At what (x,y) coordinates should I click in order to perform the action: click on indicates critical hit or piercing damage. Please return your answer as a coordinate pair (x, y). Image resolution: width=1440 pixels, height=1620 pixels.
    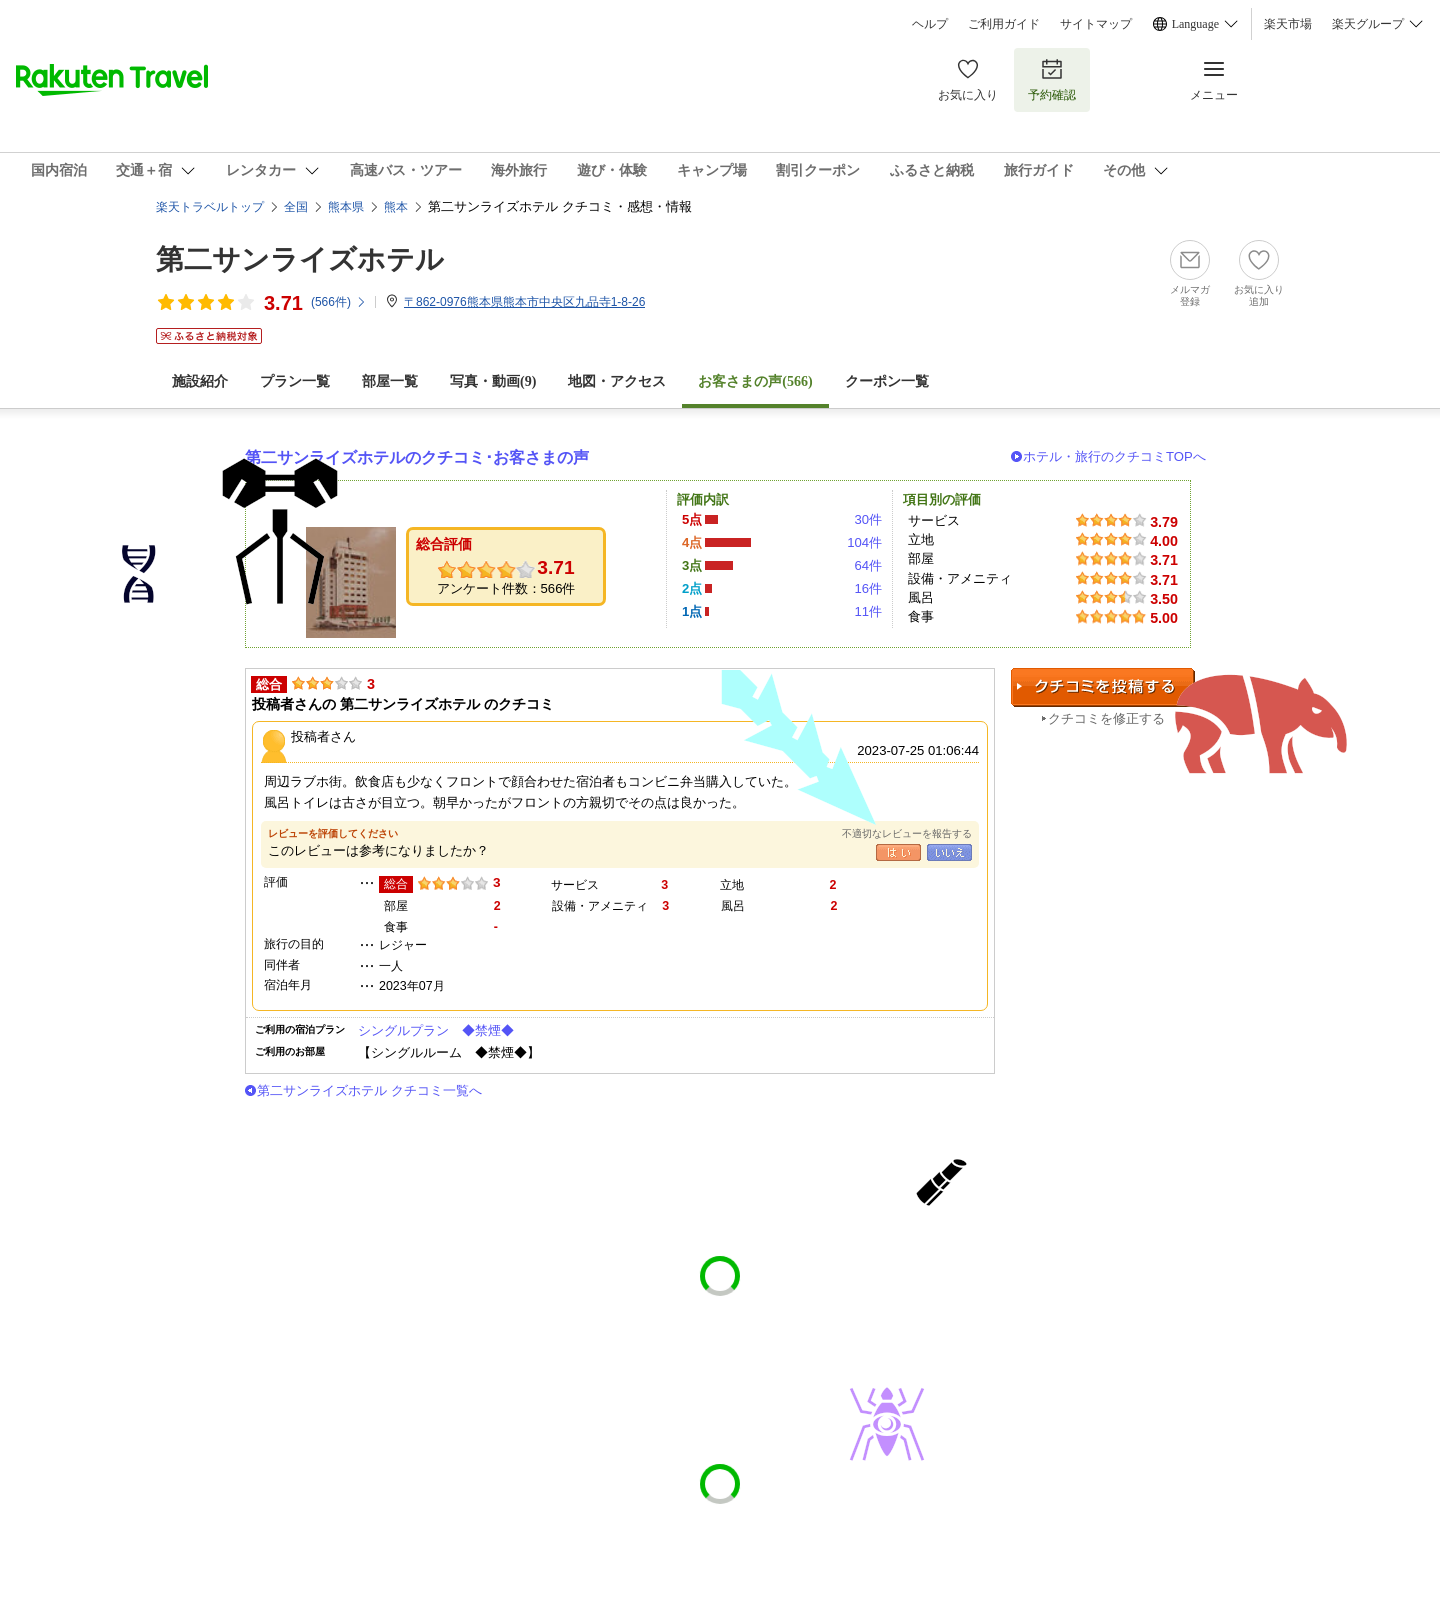
    Looking at the image, I should click on (800, 748).